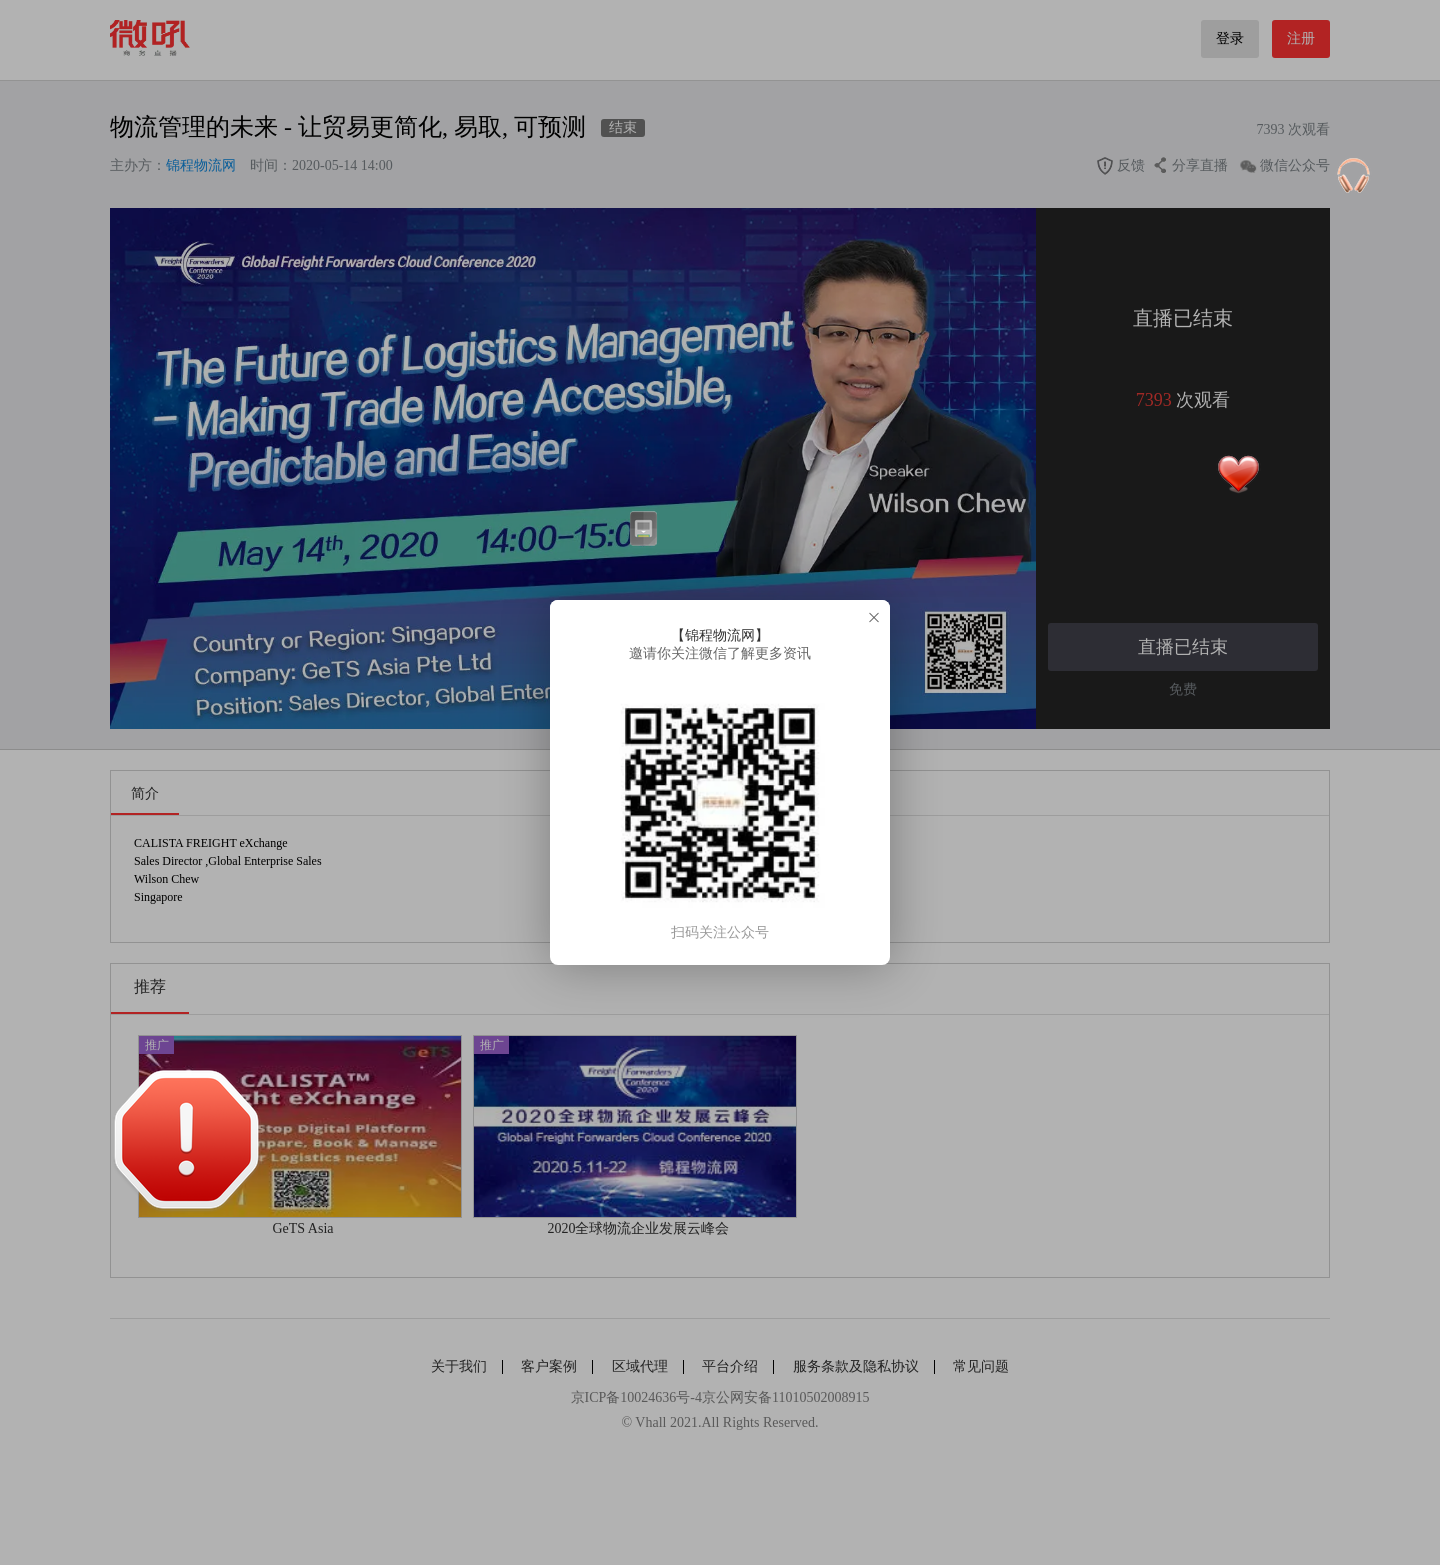  Describe the element at coordinates (1353, 175) in the screenshot. I see `airpods max headphones in orange color variant` at that location.